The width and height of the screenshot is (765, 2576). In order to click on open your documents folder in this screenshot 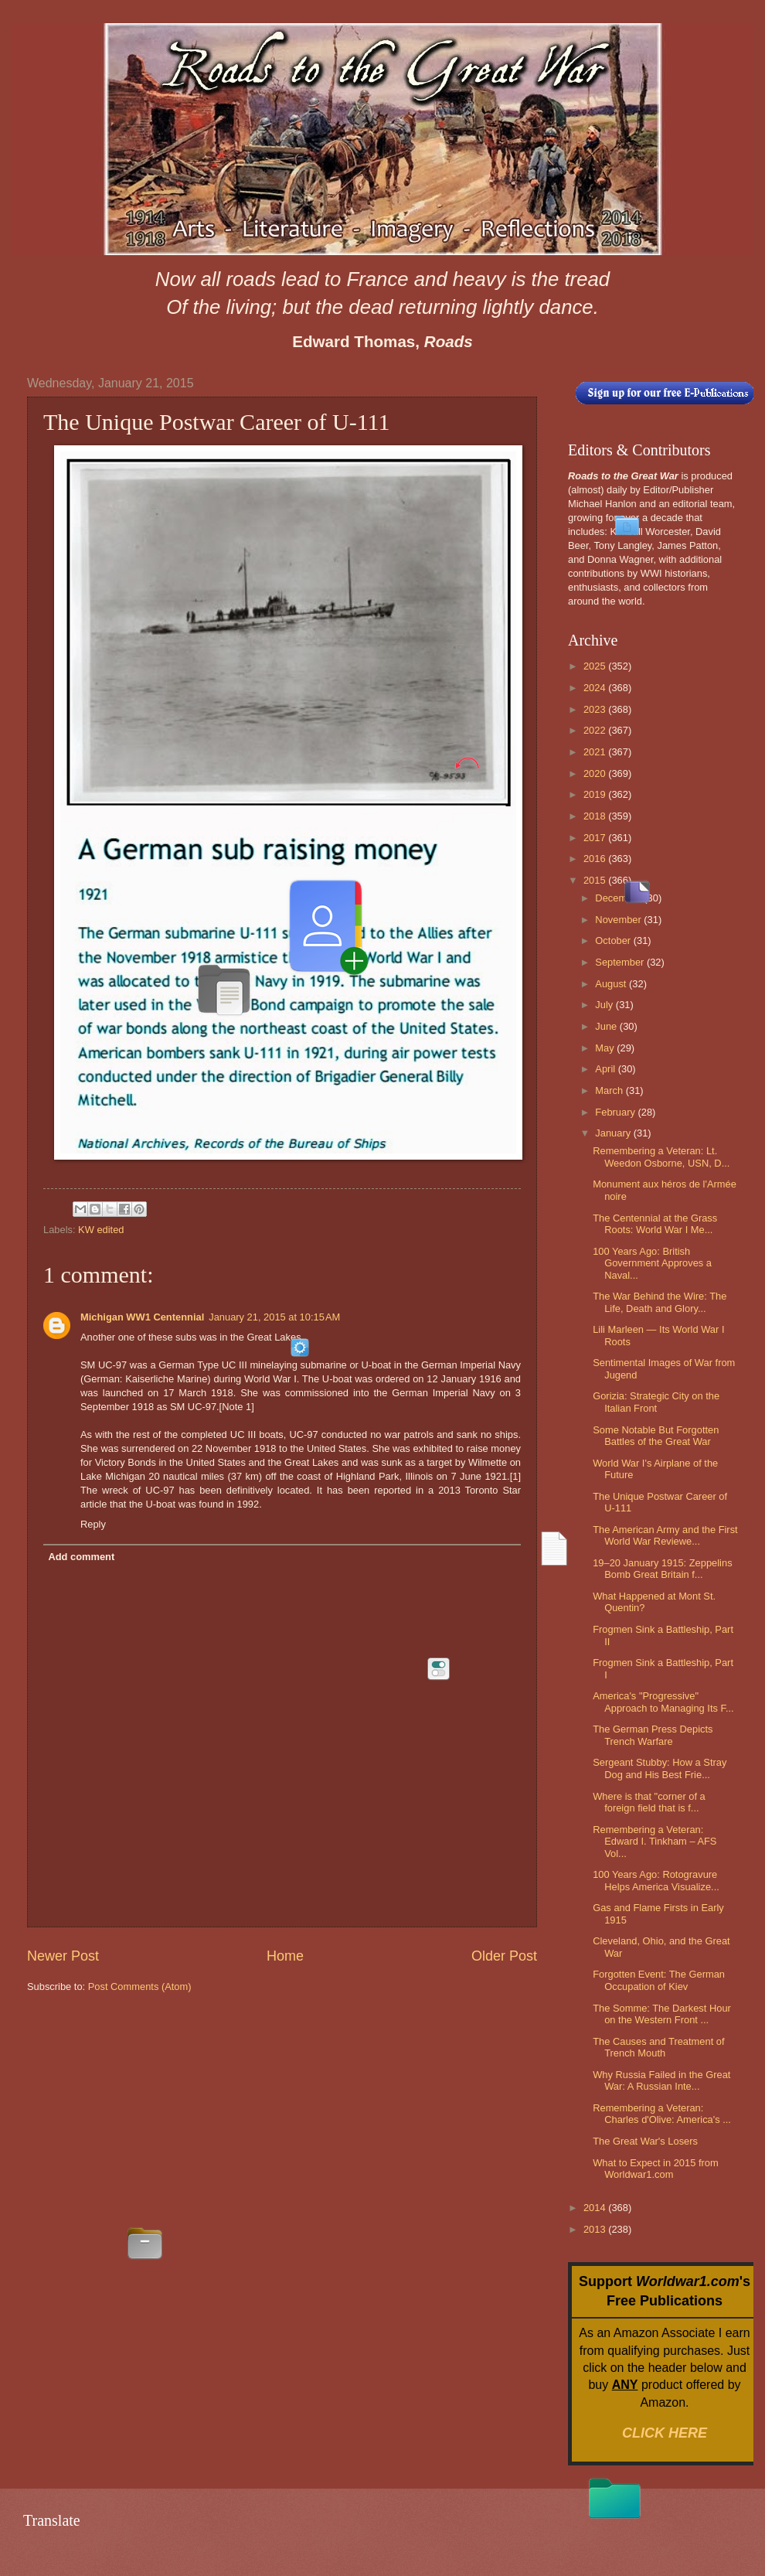, I will do `click(627, 525)`.